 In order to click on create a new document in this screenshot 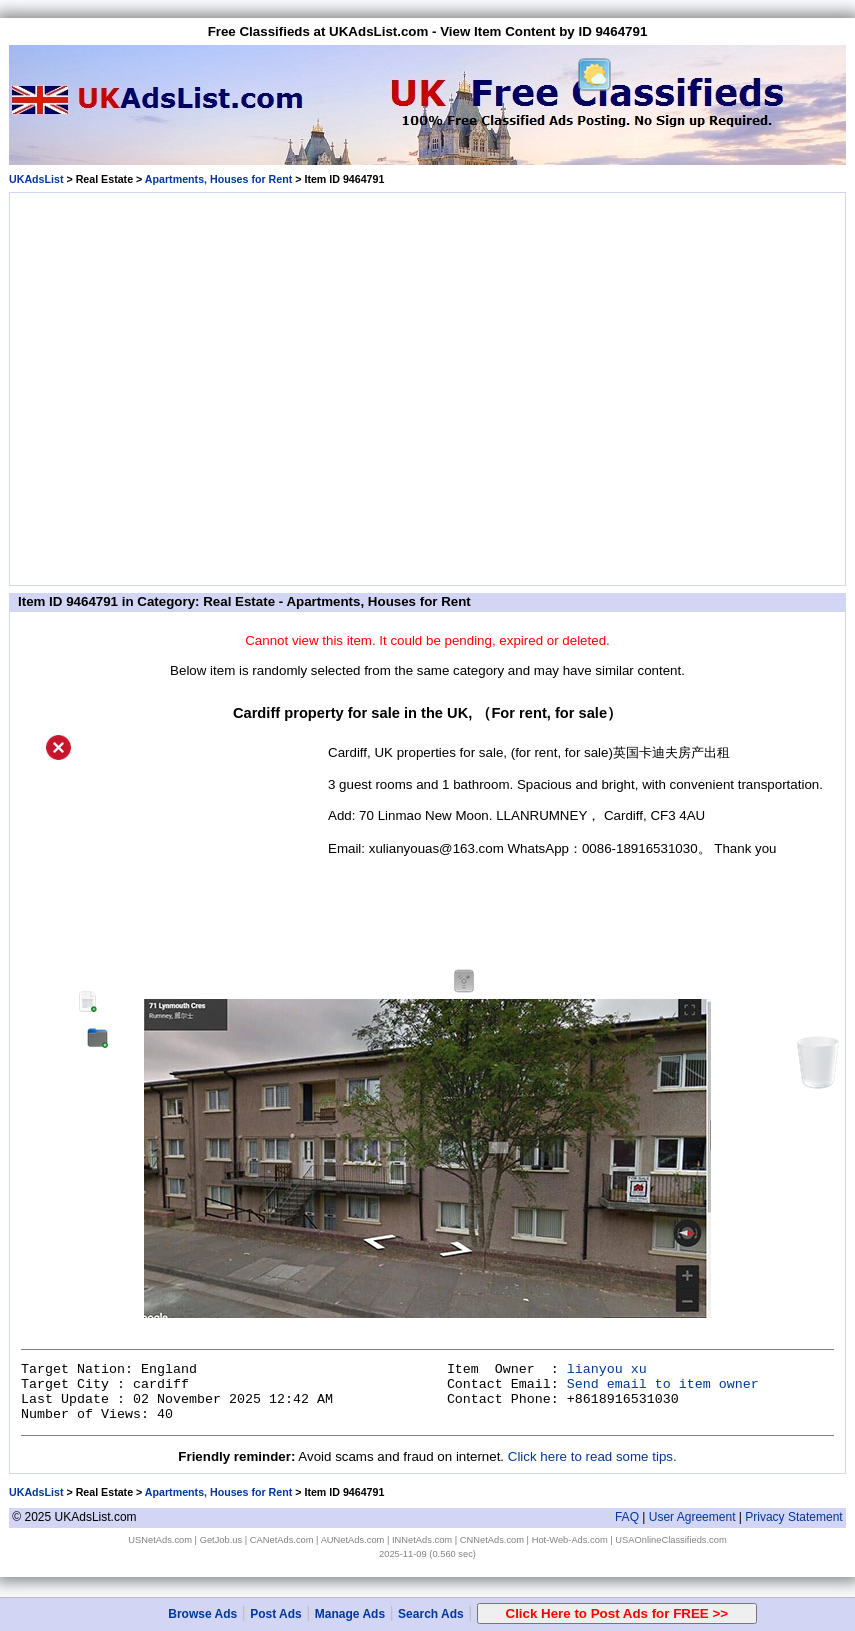, I will do `click(87, 1001)`.